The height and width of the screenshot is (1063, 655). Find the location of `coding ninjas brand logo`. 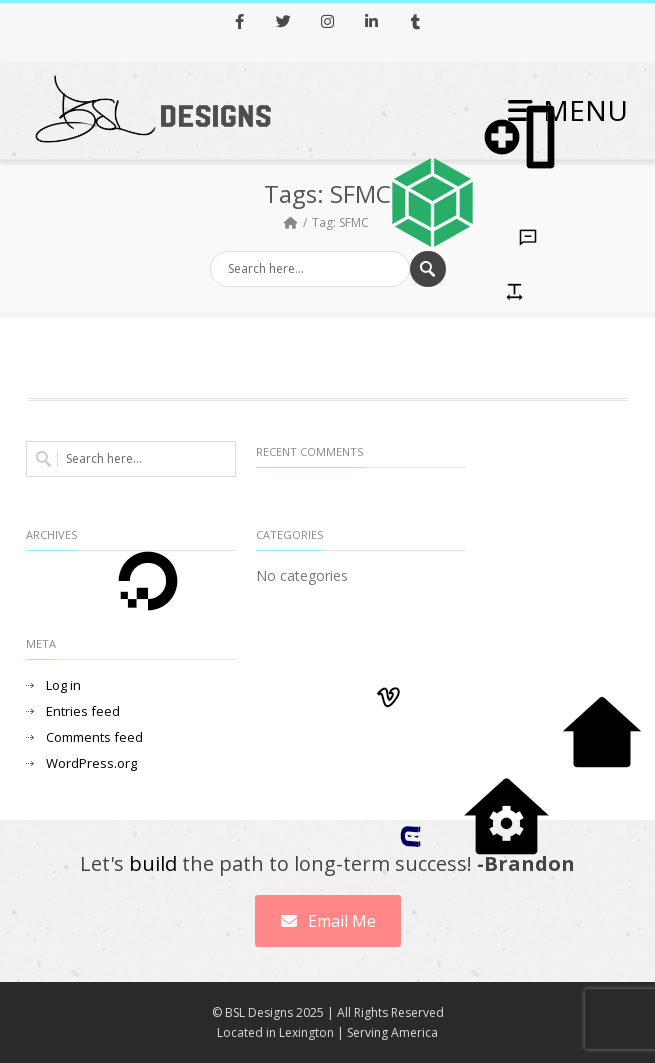

coding ninjas brand logo is located at coordinates (410, 836).